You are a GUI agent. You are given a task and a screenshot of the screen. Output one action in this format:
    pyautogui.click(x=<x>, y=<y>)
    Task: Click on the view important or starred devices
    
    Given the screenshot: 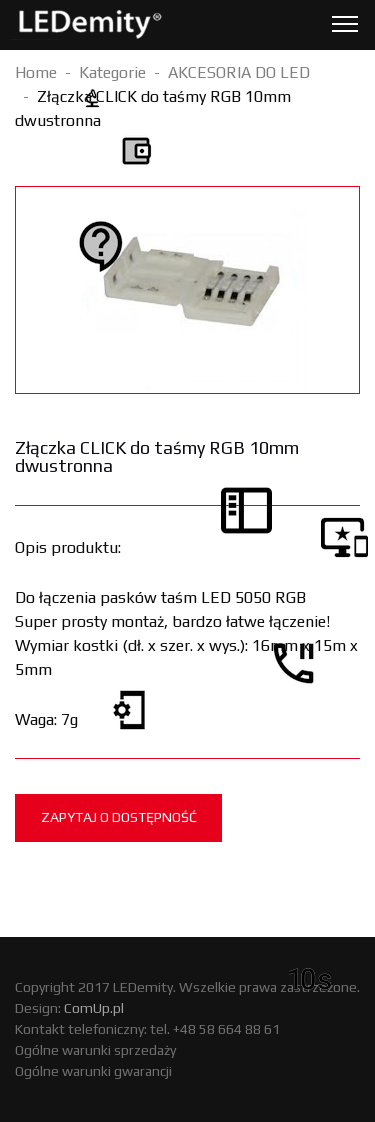 What is the action you would take?
    pyautogui.click(x=344, y=537)
    